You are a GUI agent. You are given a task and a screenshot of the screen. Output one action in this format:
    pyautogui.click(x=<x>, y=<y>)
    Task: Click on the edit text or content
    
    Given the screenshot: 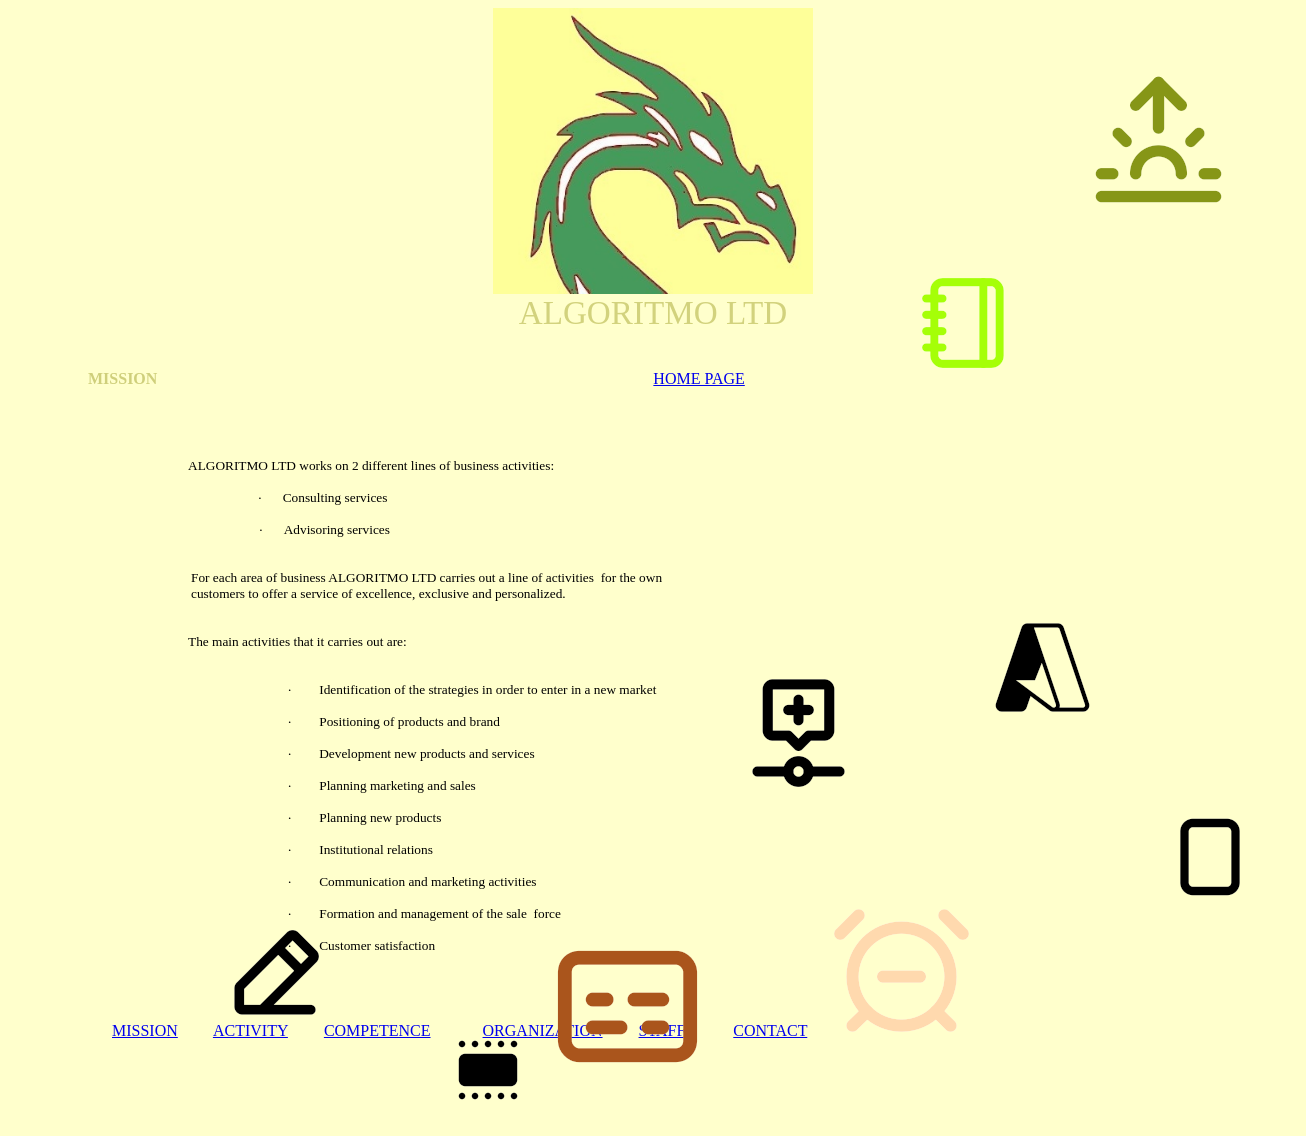 What is the action you would take?
    pyautogui.click(x=275, y=974)
    